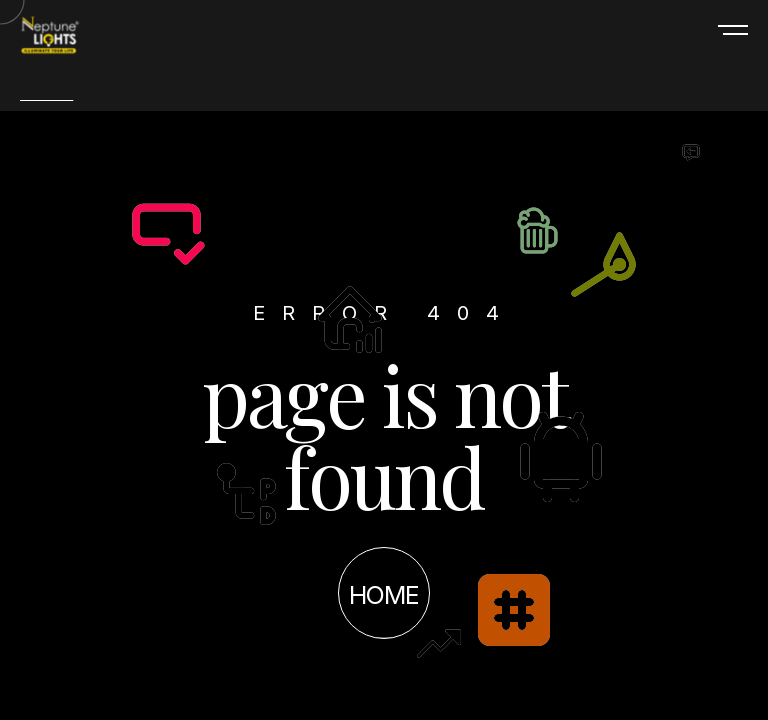  I want to click on ignite or start a fire feature, so click(603, 264).